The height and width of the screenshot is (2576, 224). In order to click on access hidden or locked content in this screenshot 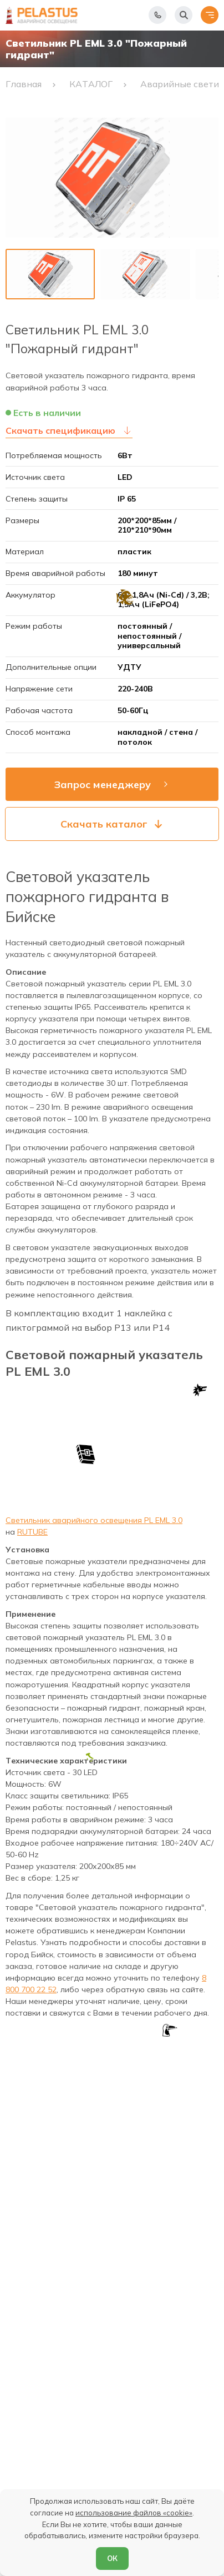, I will do `click(85, 1454)`.